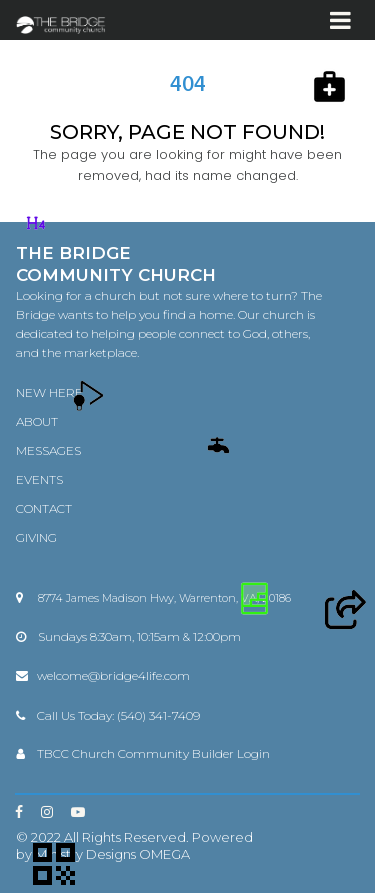 The width and height of the screenshot is (375, 893). I want to click on run tests with code coverage, so click(87, 394).